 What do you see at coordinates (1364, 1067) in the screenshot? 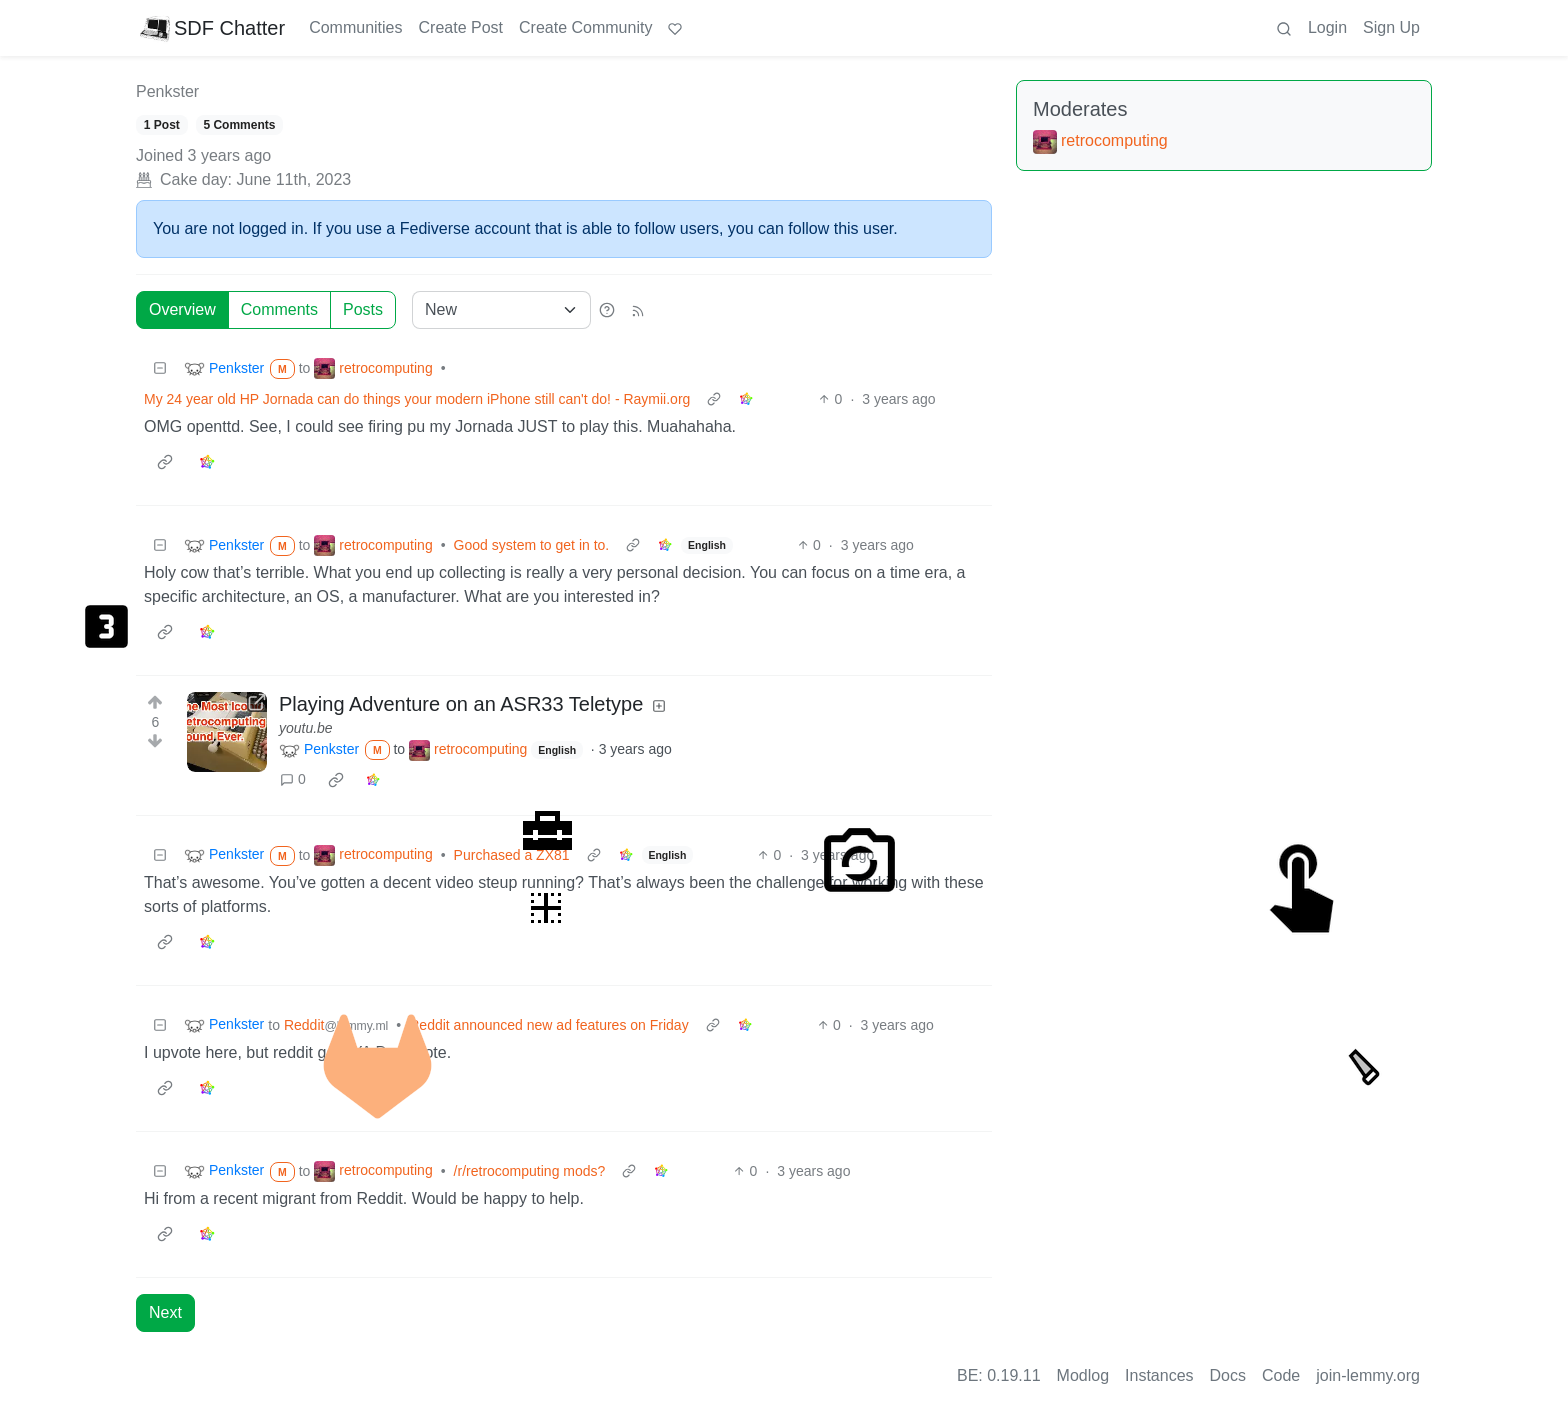
I see `find carpentry or woodworking services` at bounding box center [1364, 1067].